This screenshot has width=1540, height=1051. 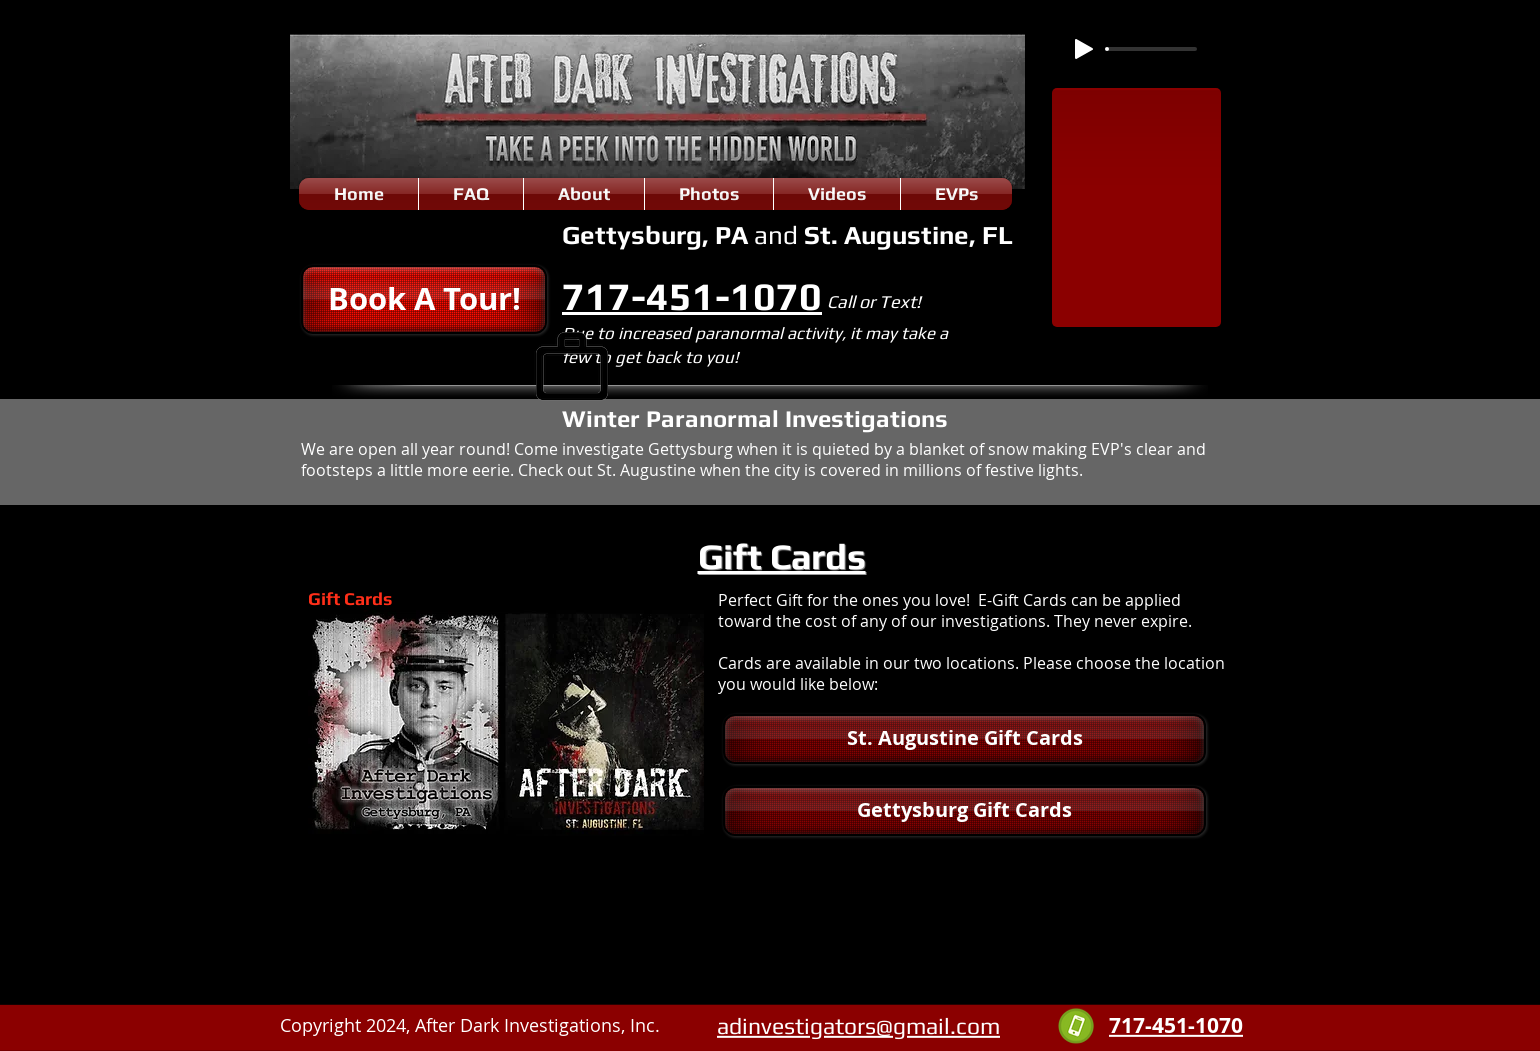 I want to click on view work or job-related content, so click(x=572, y=368).